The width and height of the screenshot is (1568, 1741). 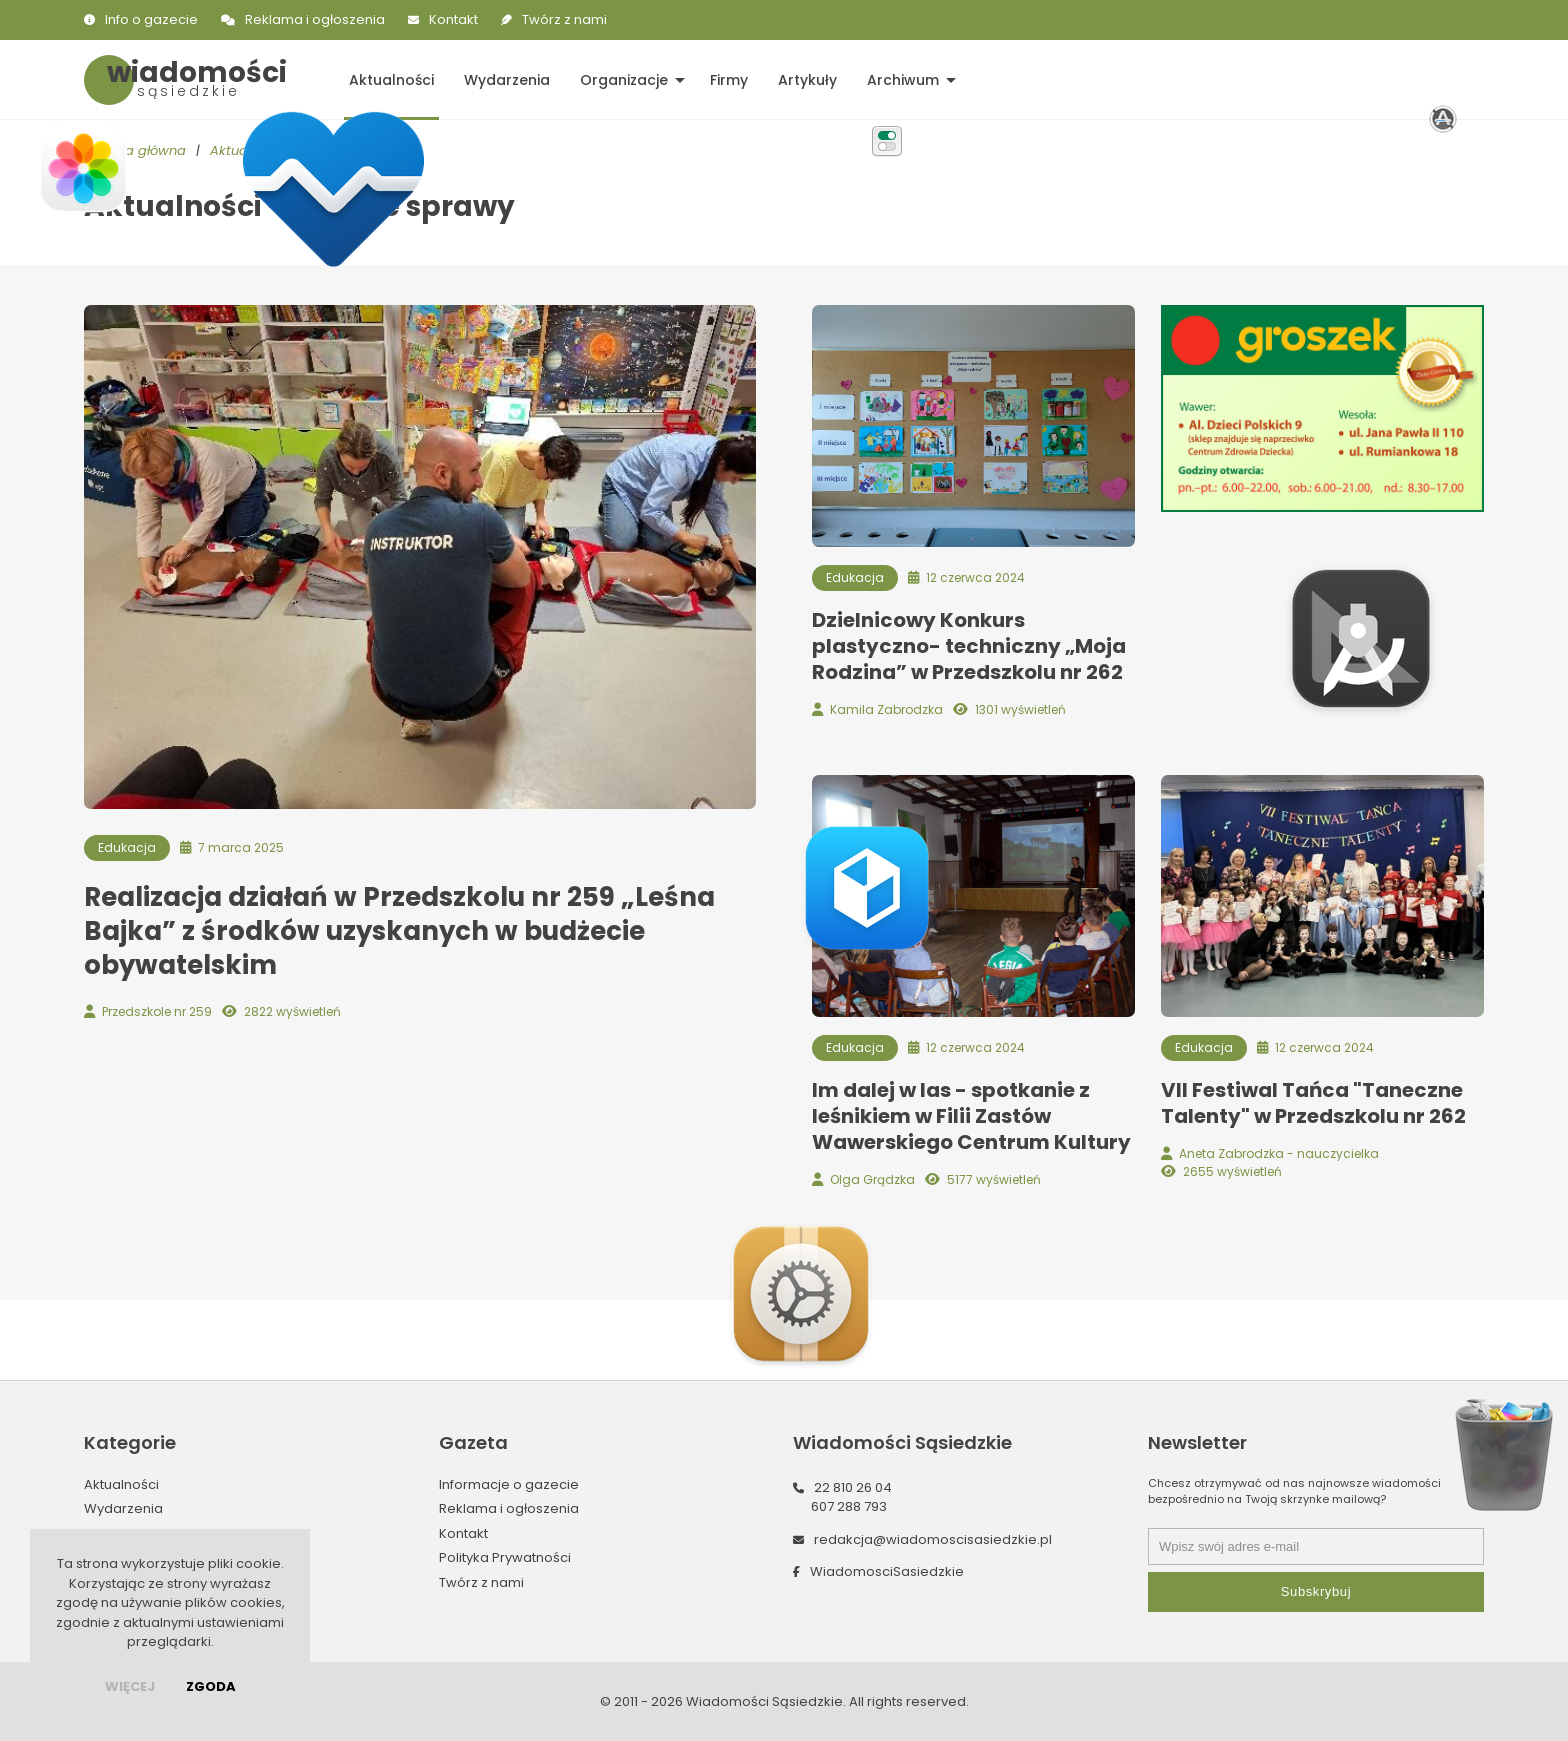 What do you see at coordinates (1361, 641) in the screenshot?
I see `open system accessories or utility applications` at bounding box center [1361, 641].